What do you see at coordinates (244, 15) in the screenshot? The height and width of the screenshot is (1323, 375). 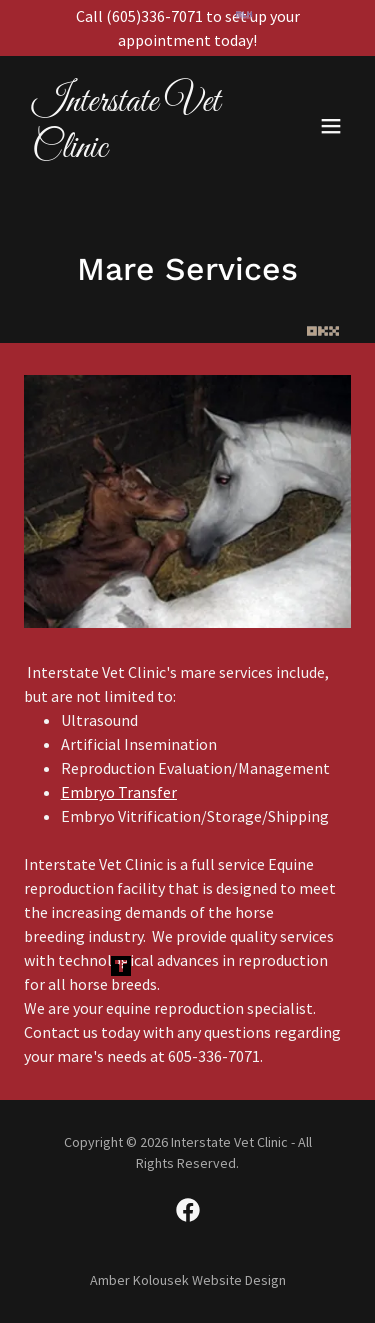 I see `visit the Major League Hacking website` at bounding box center [244, 15].